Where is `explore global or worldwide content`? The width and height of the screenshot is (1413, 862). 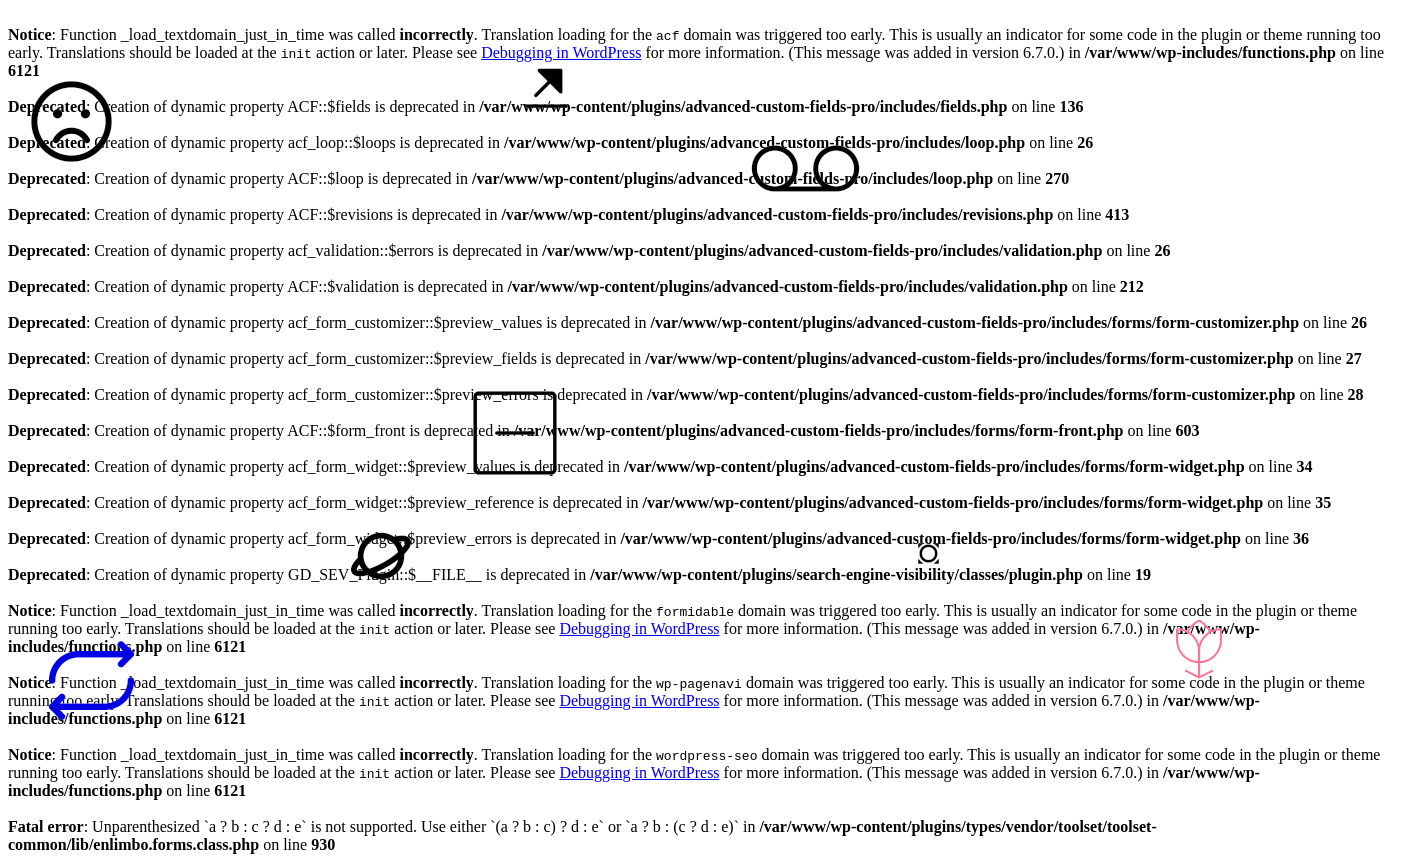
explore global or worldwide content is located at coordinates (381, 556).